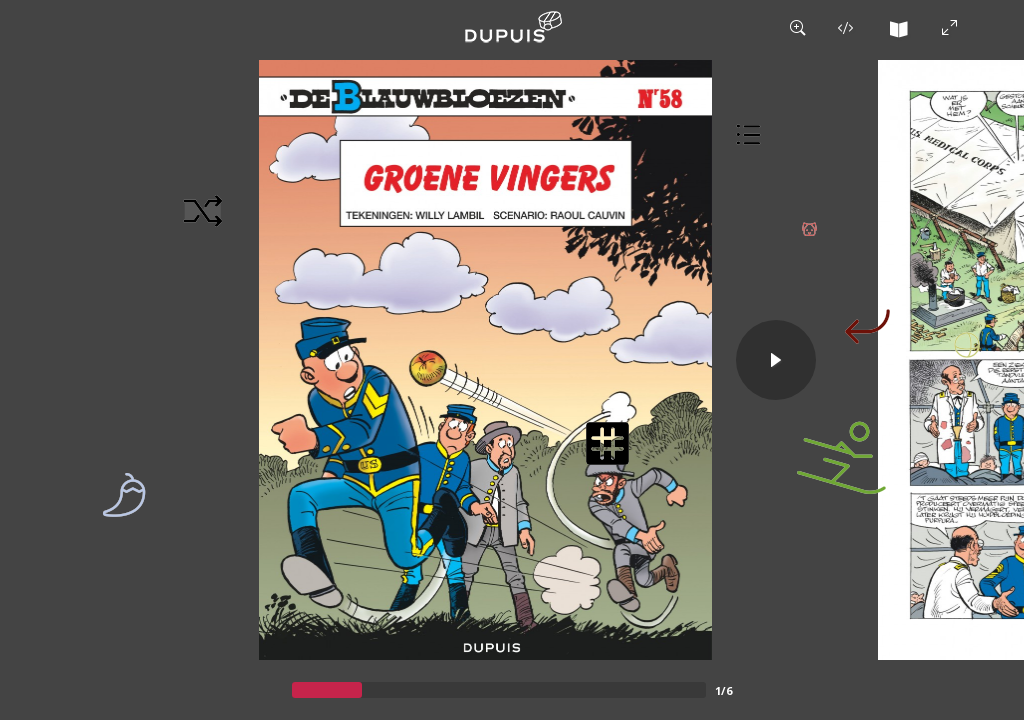 The height and width of the screenshot is (720, 1024). Describe the element at coordinates (202, 211) in the screenshot. I see `shuffle or randomize playback order` at that location.